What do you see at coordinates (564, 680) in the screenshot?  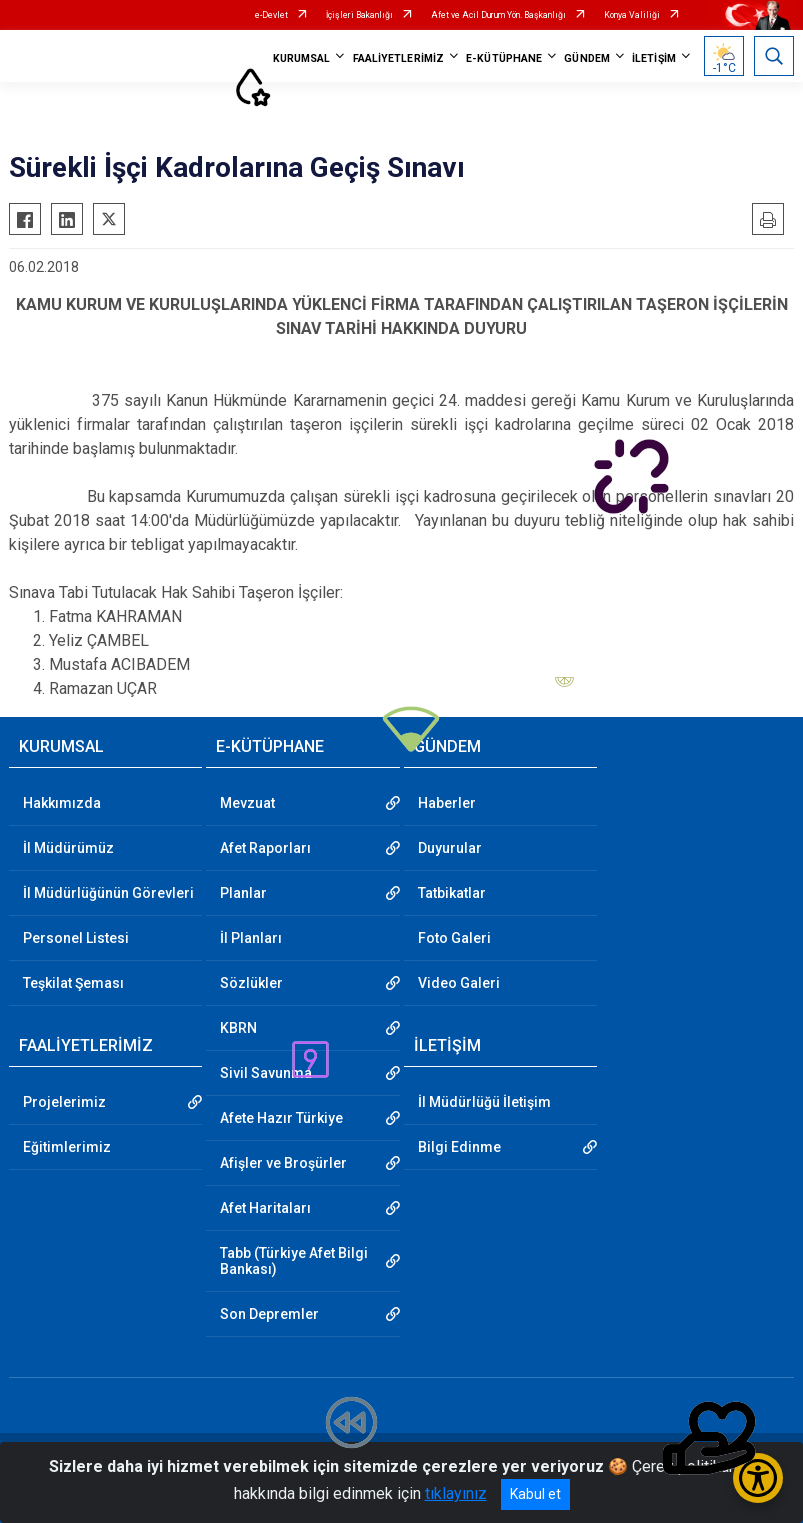 I see `indicates citrus or fruit-related content` at bounding box center [564, 680].